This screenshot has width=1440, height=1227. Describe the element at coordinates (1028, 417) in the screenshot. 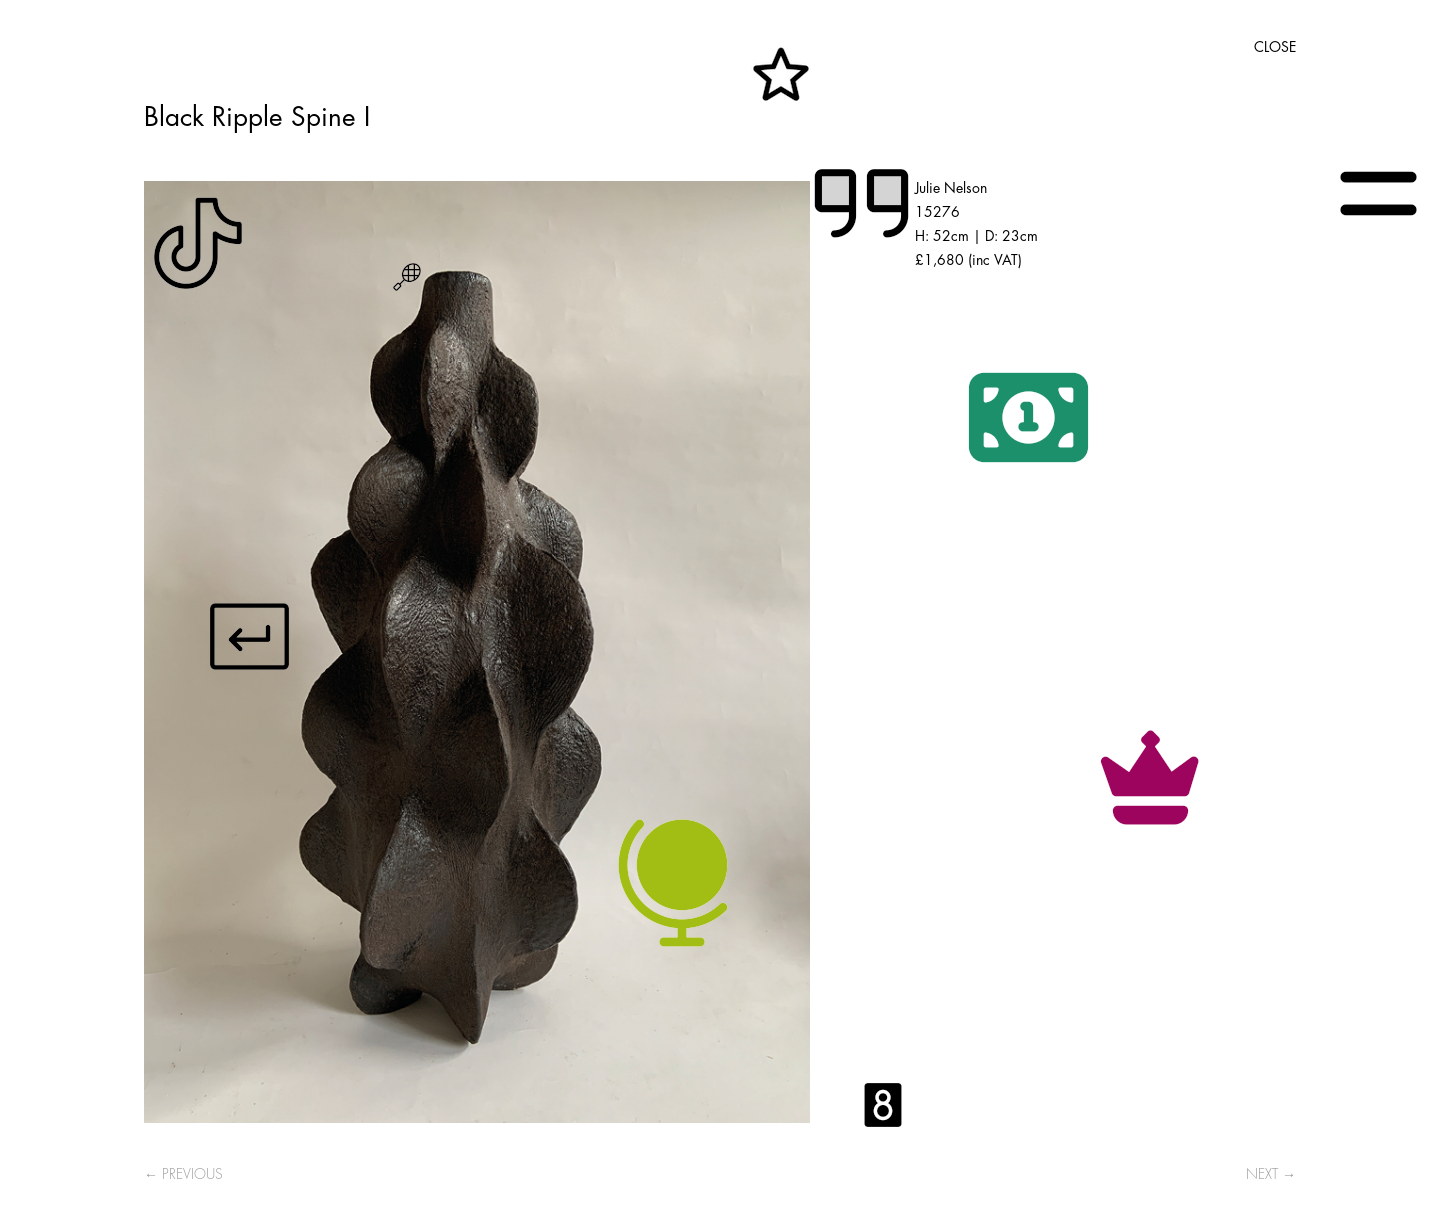

I see `view payment or billing details` at that location.